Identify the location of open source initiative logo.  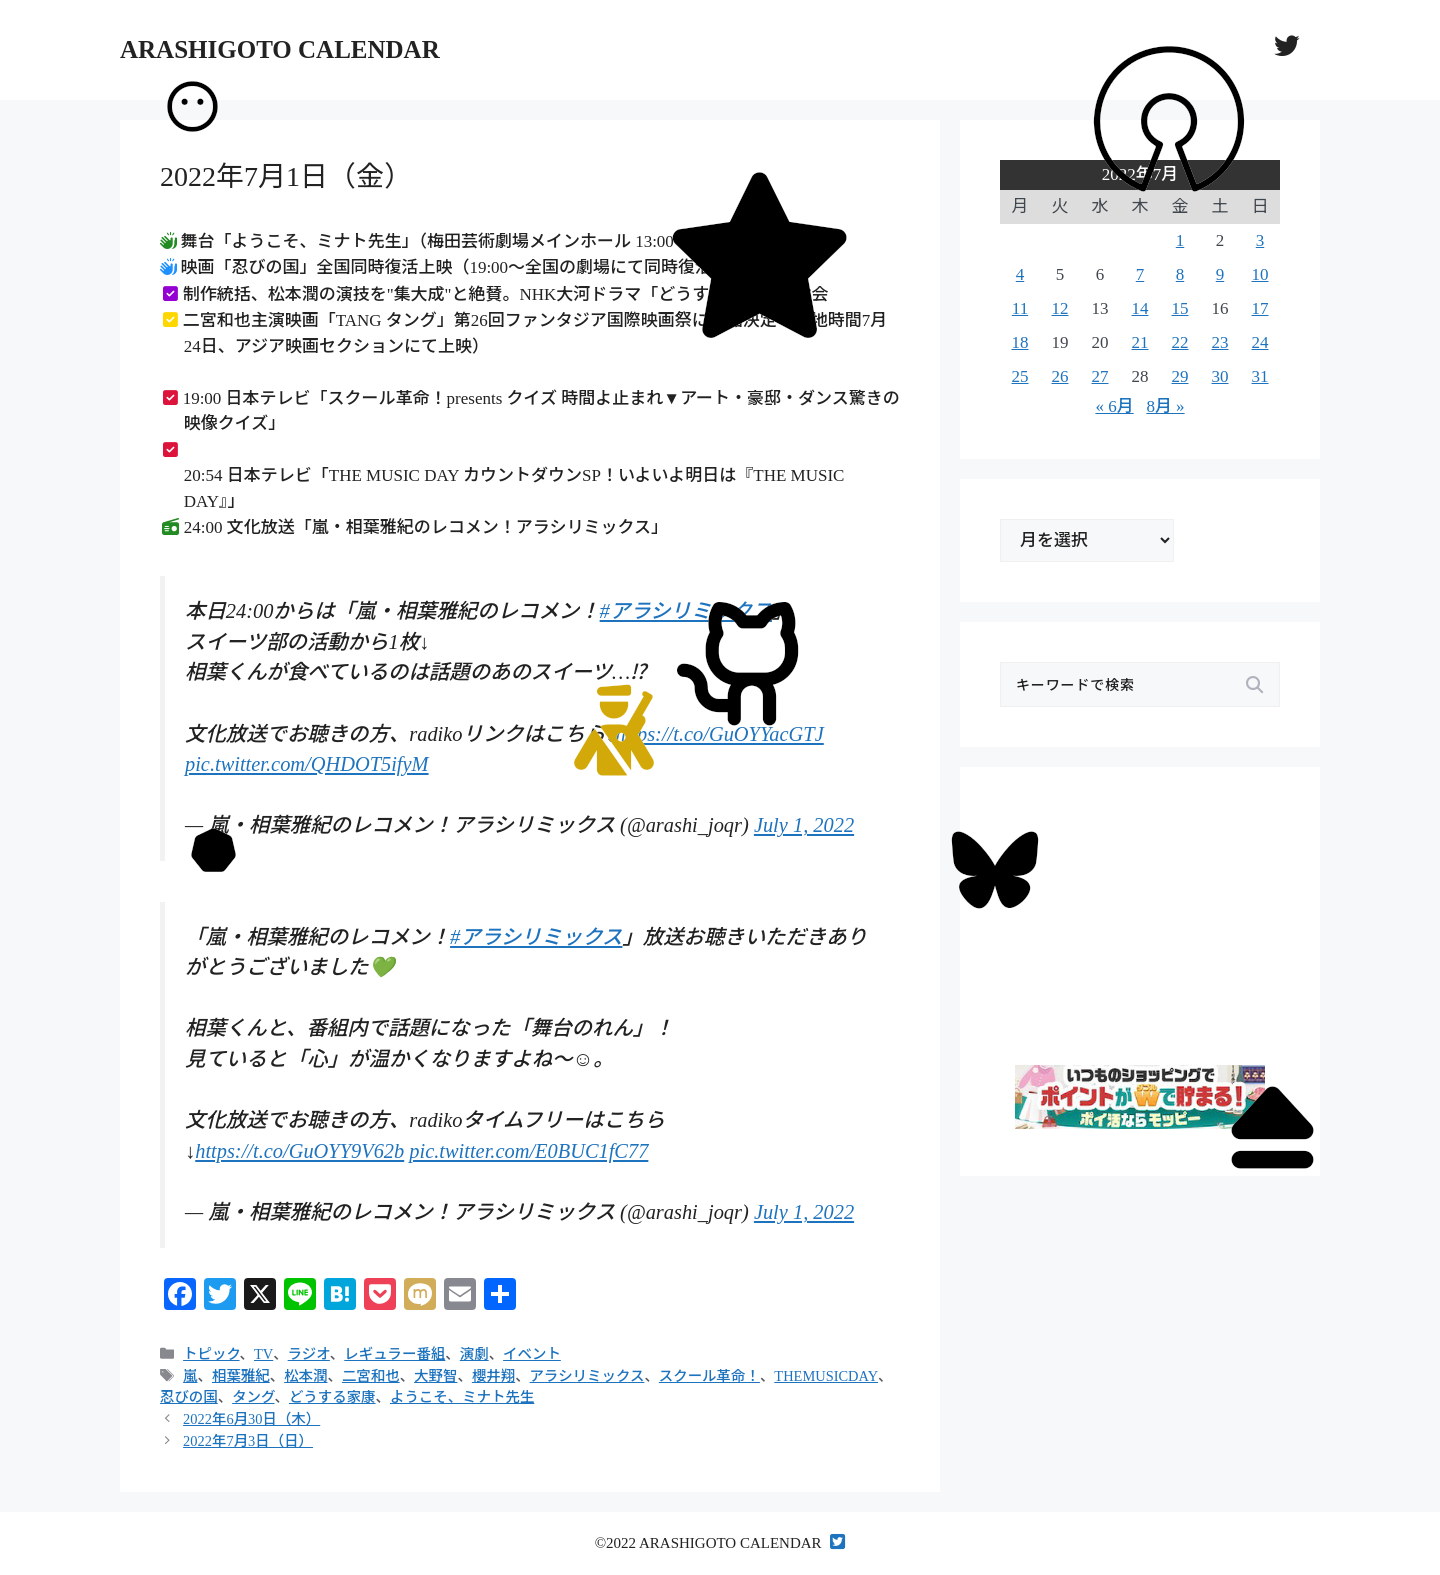
(1169, 119).